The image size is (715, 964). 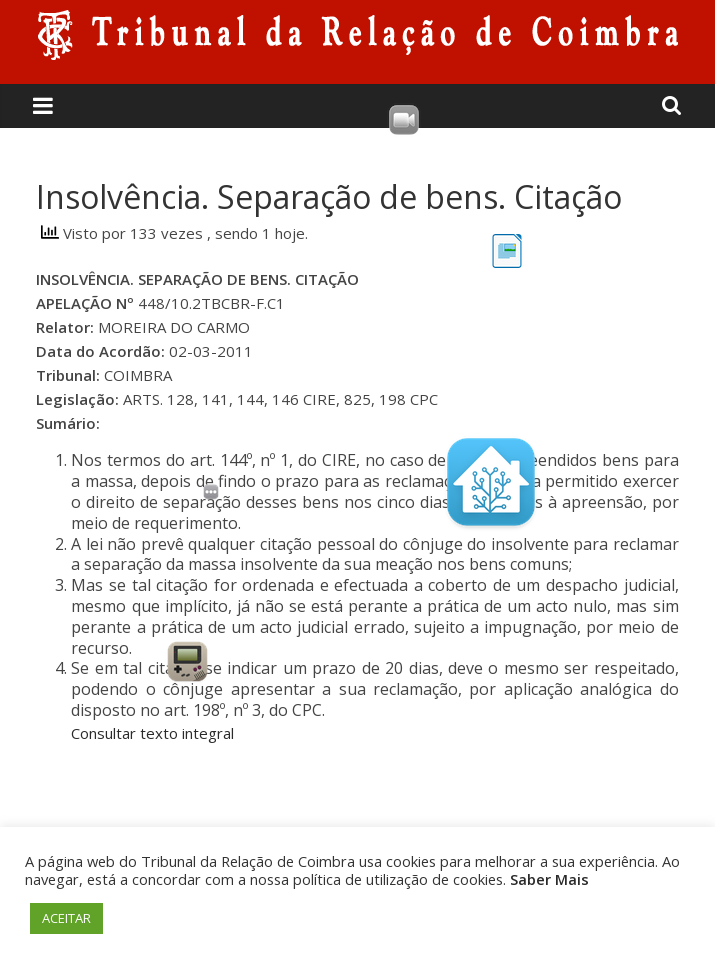 What do you see at coordinates (491, 482) in the screenshot?
I see `open the home assistant app` at bounding box center [491, 482].